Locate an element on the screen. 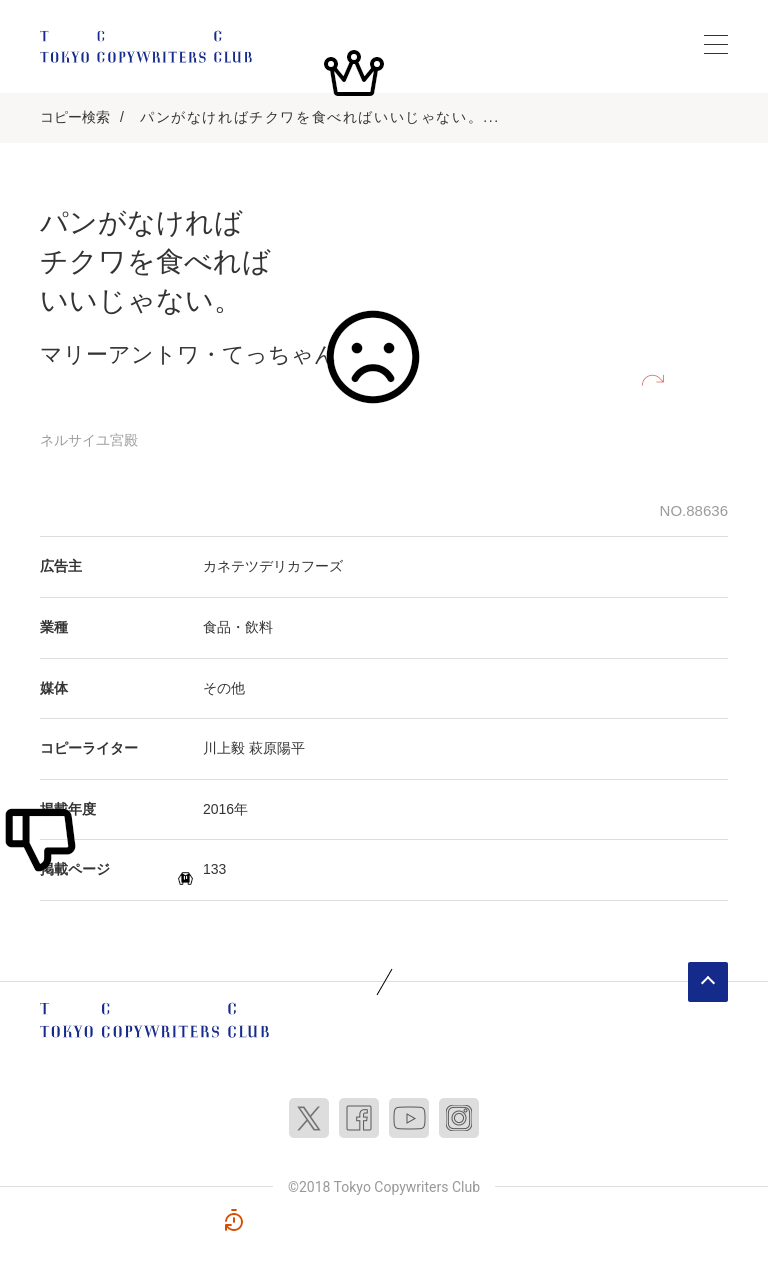 The image size is (768, 1278). dislike or downvote content is located at coordinates (40, 836).